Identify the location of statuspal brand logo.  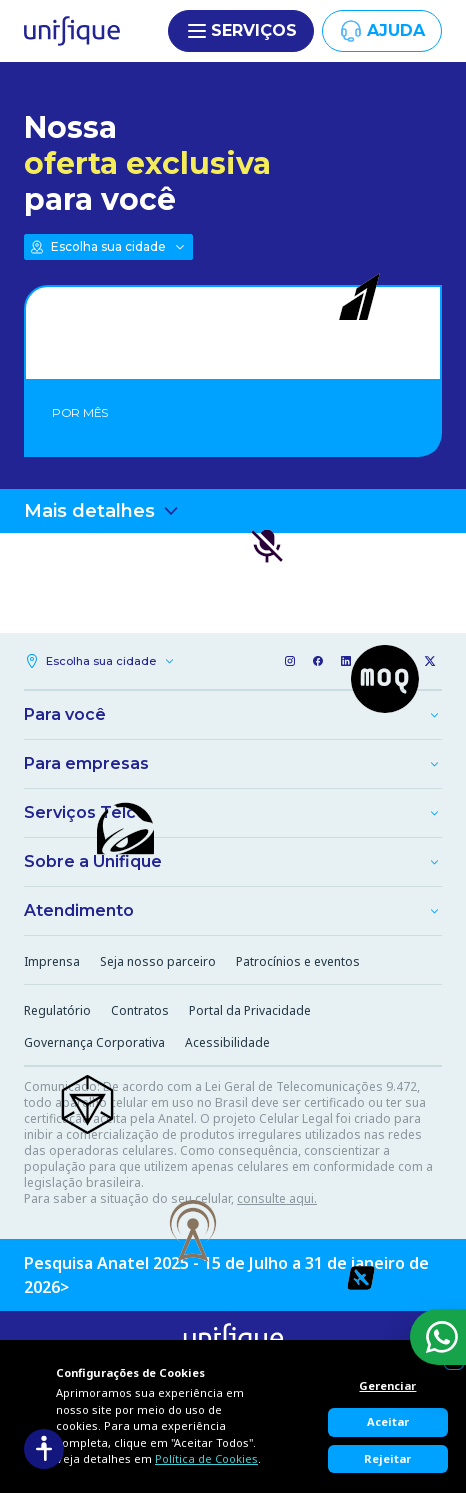
(193, 1231).